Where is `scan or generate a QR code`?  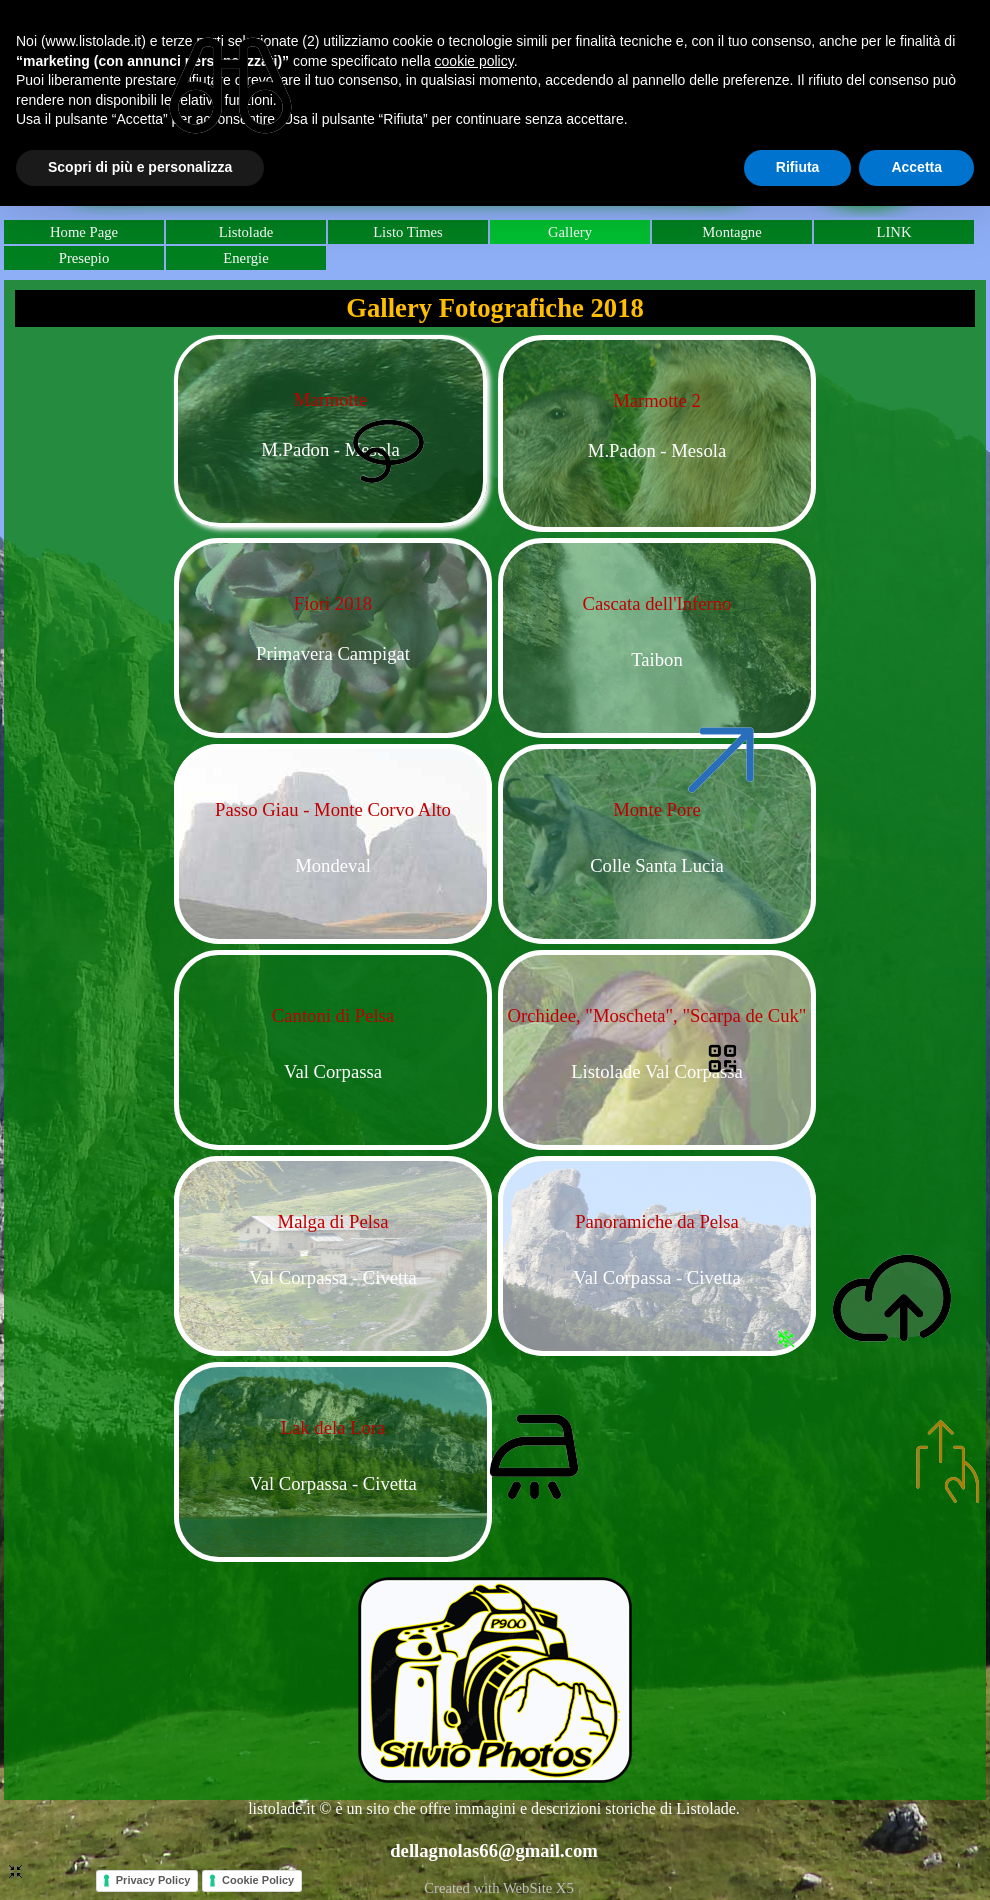 scan or generate a QR code is located at coordinates (722, 1058).